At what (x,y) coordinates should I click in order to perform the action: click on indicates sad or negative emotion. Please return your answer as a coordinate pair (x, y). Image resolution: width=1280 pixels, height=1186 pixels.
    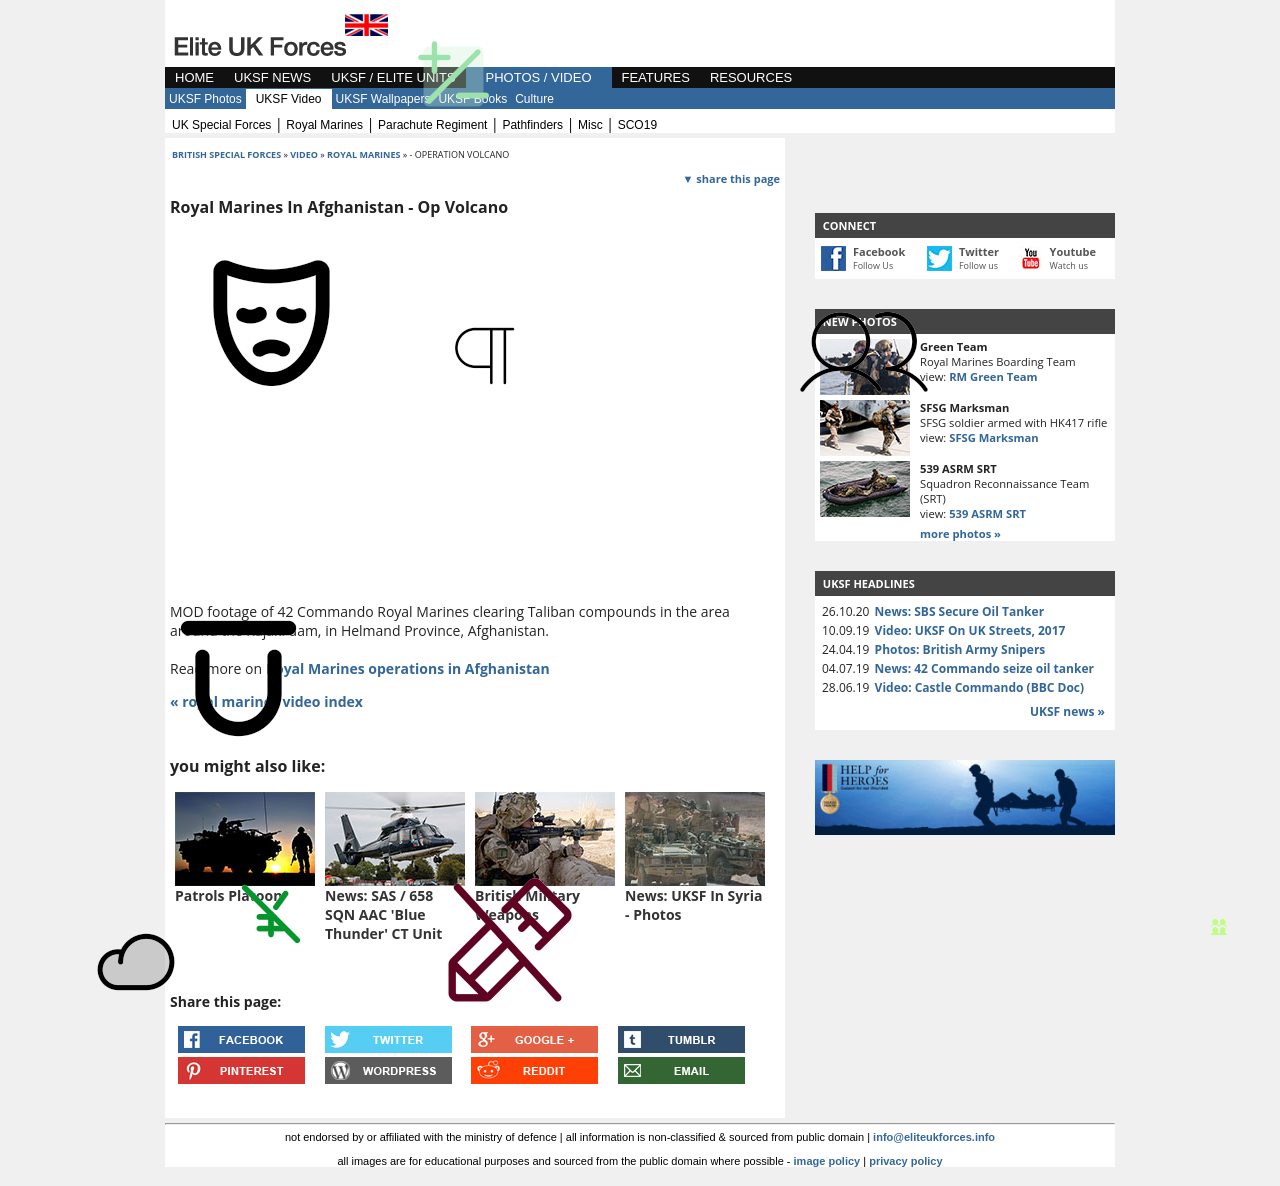
    Looking at the image, I should click on (271, 318).